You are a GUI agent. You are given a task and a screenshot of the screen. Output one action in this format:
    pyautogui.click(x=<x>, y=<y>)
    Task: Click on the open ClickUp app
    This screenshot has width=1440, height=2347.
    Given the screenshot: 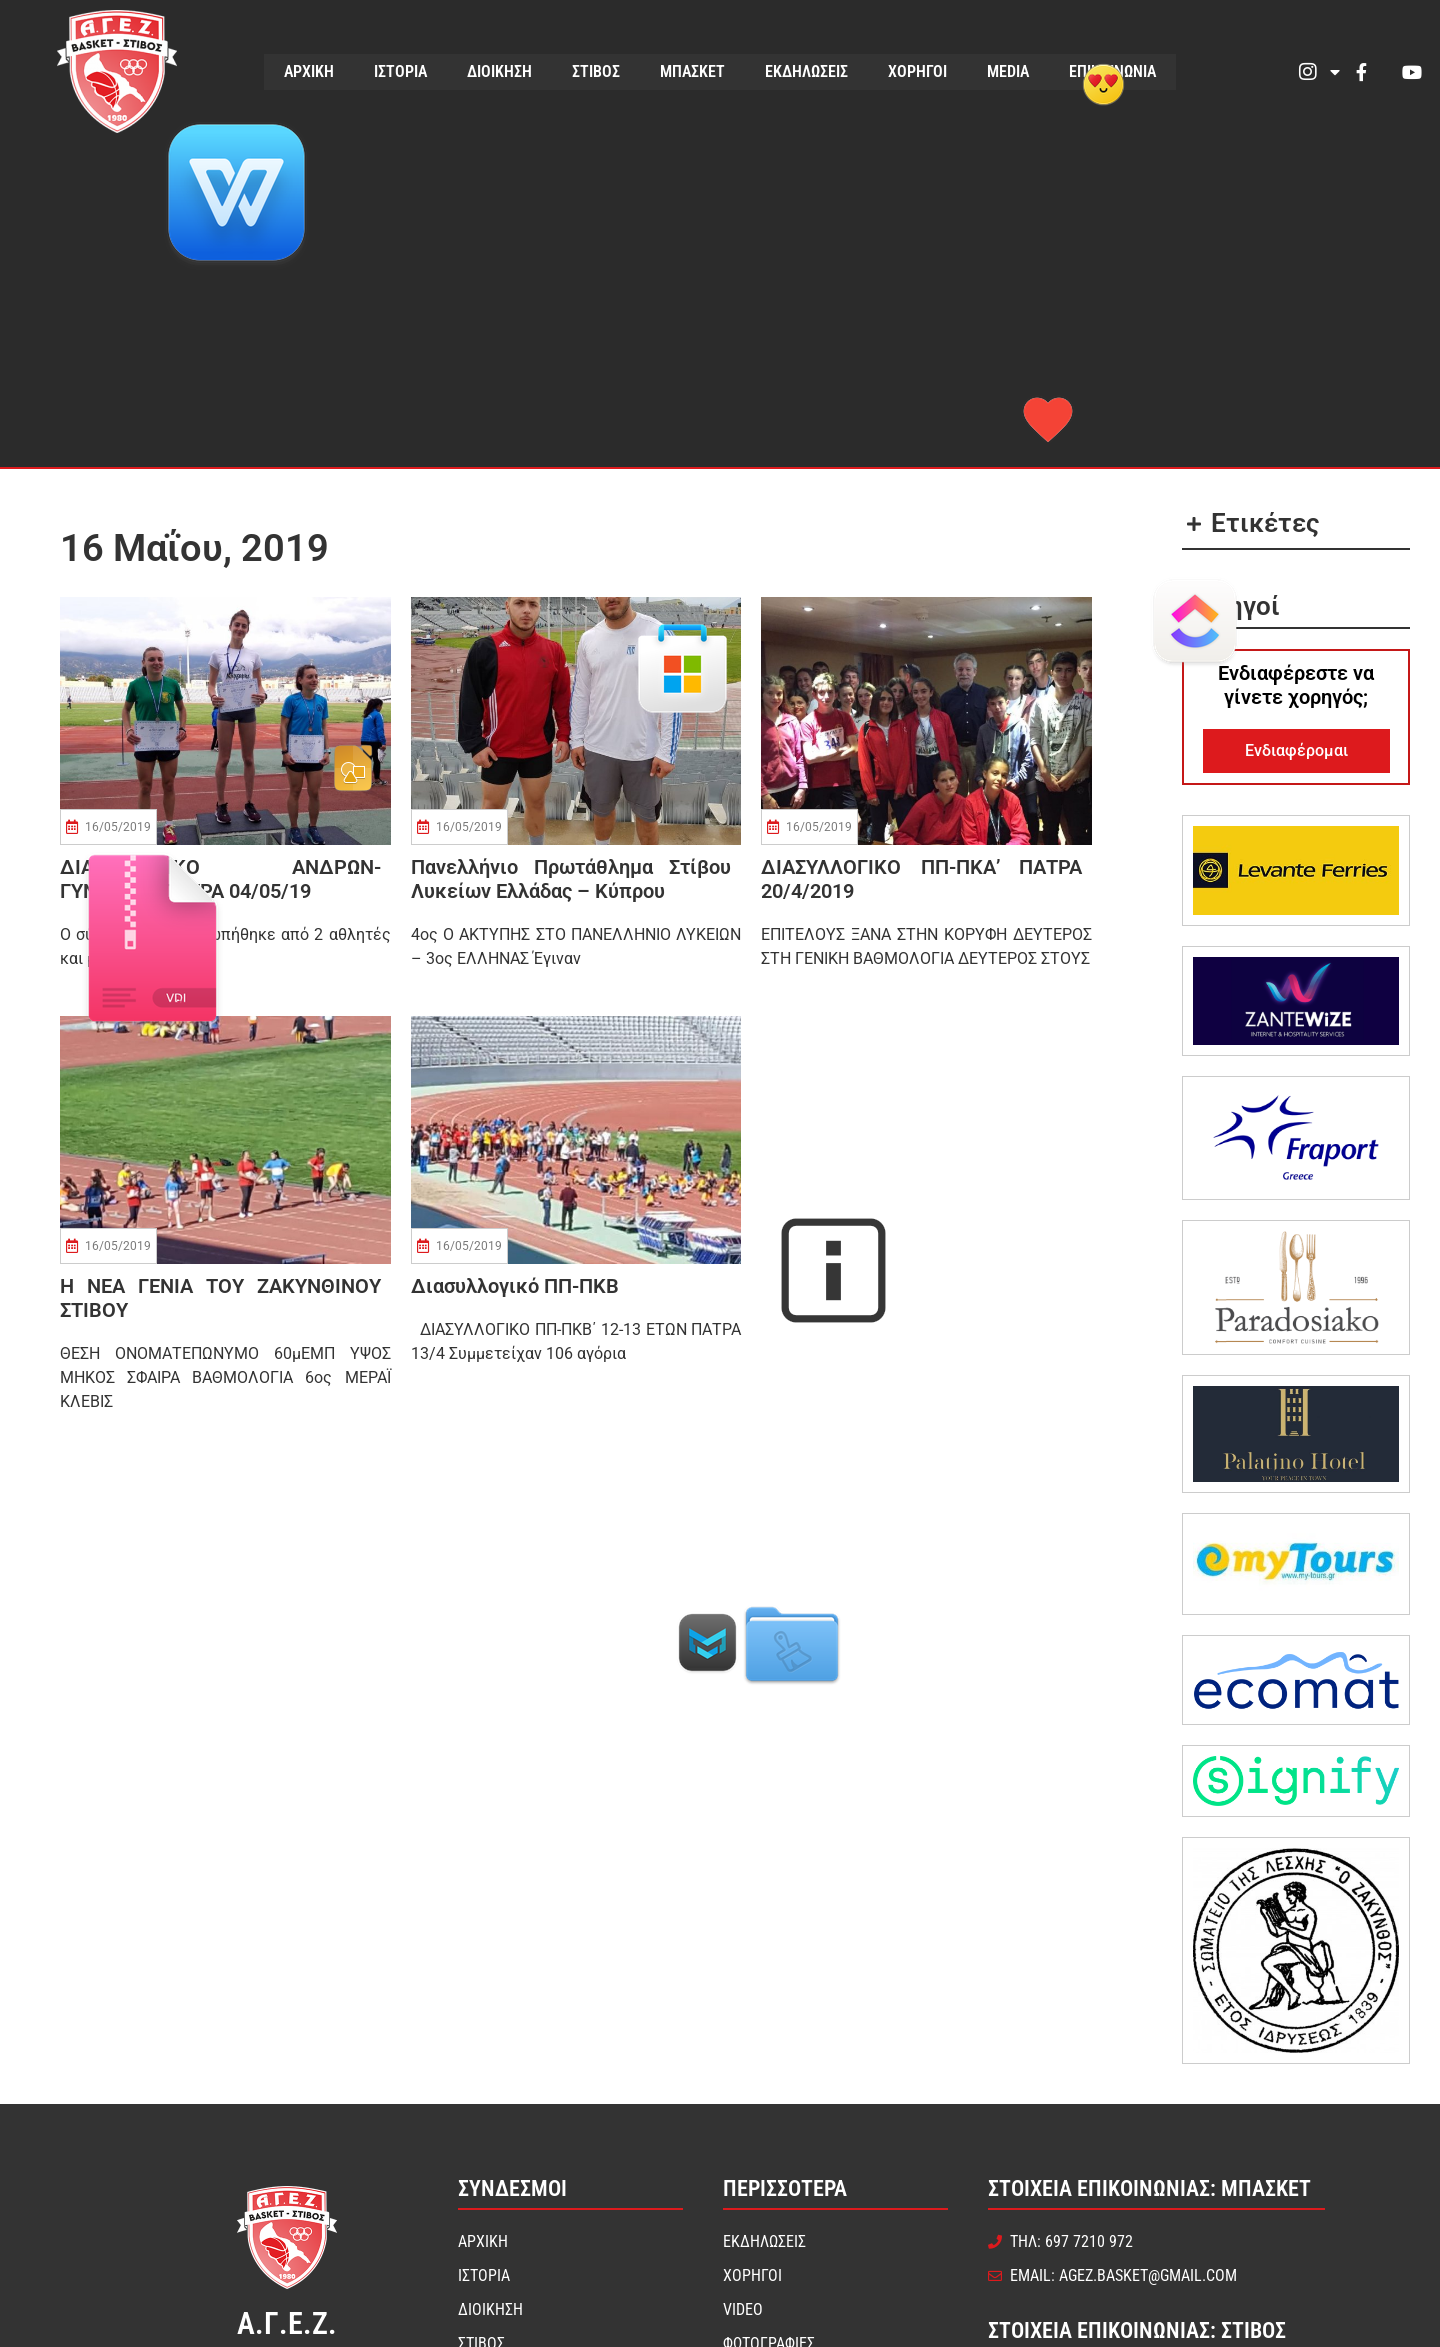 What is the action you would take?
    pyautogui.click(x=1195, y=621)
    